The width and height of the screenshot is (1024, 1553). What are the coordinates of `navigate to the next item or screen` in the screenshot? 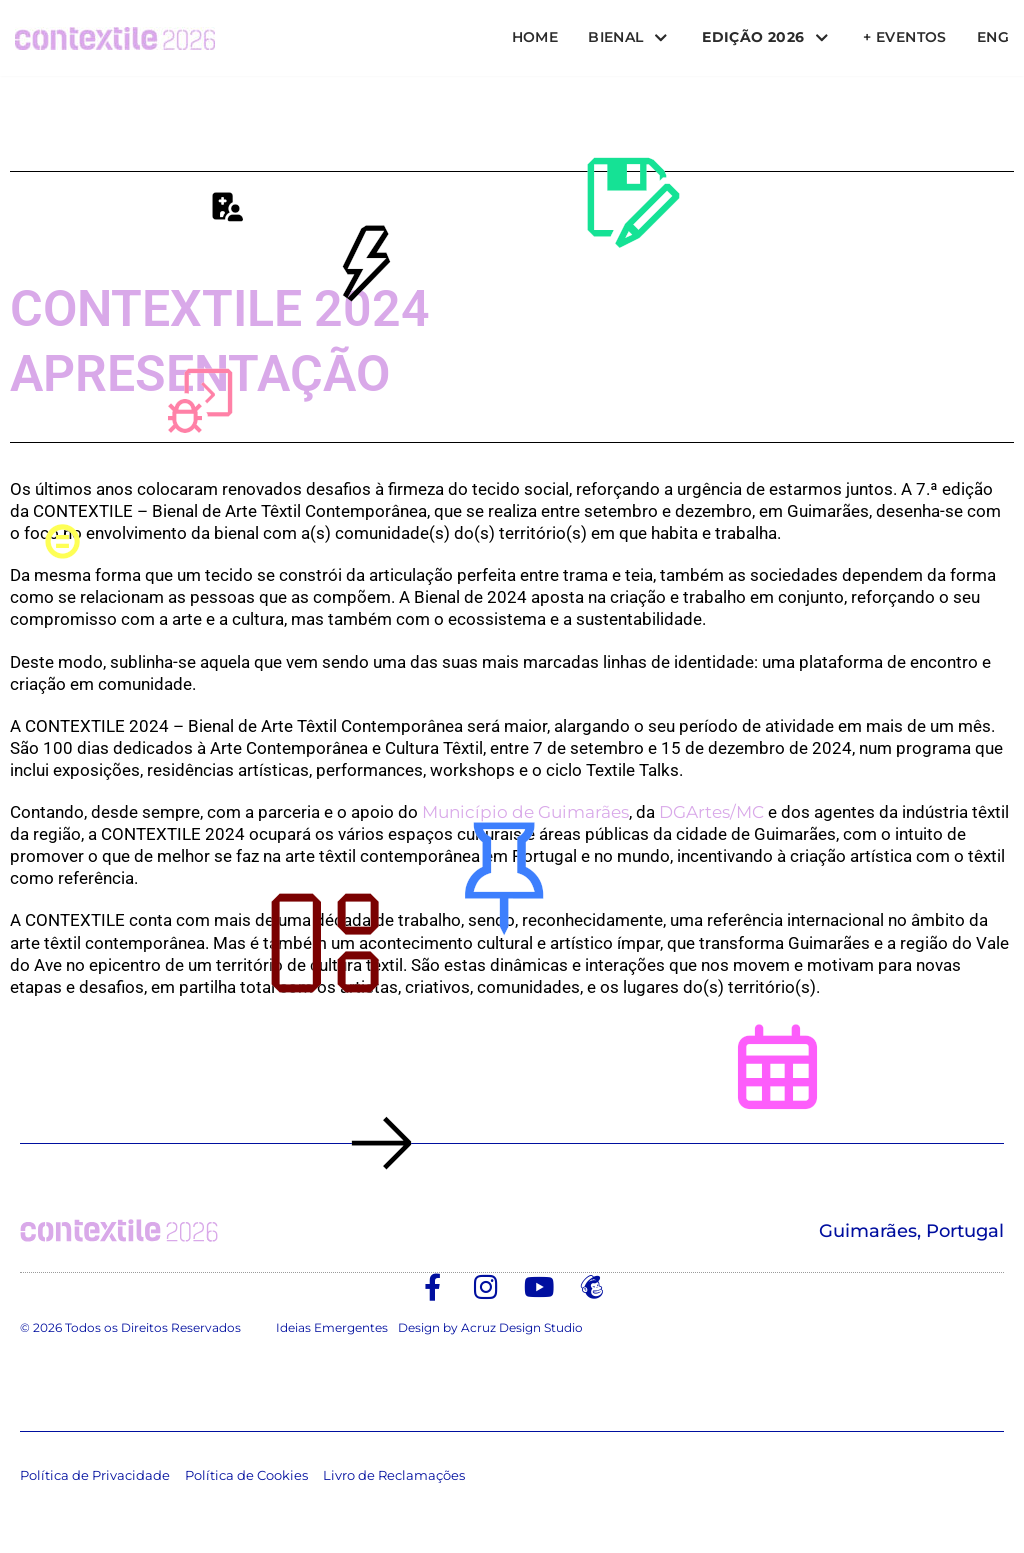 It's located at (381, 1140).